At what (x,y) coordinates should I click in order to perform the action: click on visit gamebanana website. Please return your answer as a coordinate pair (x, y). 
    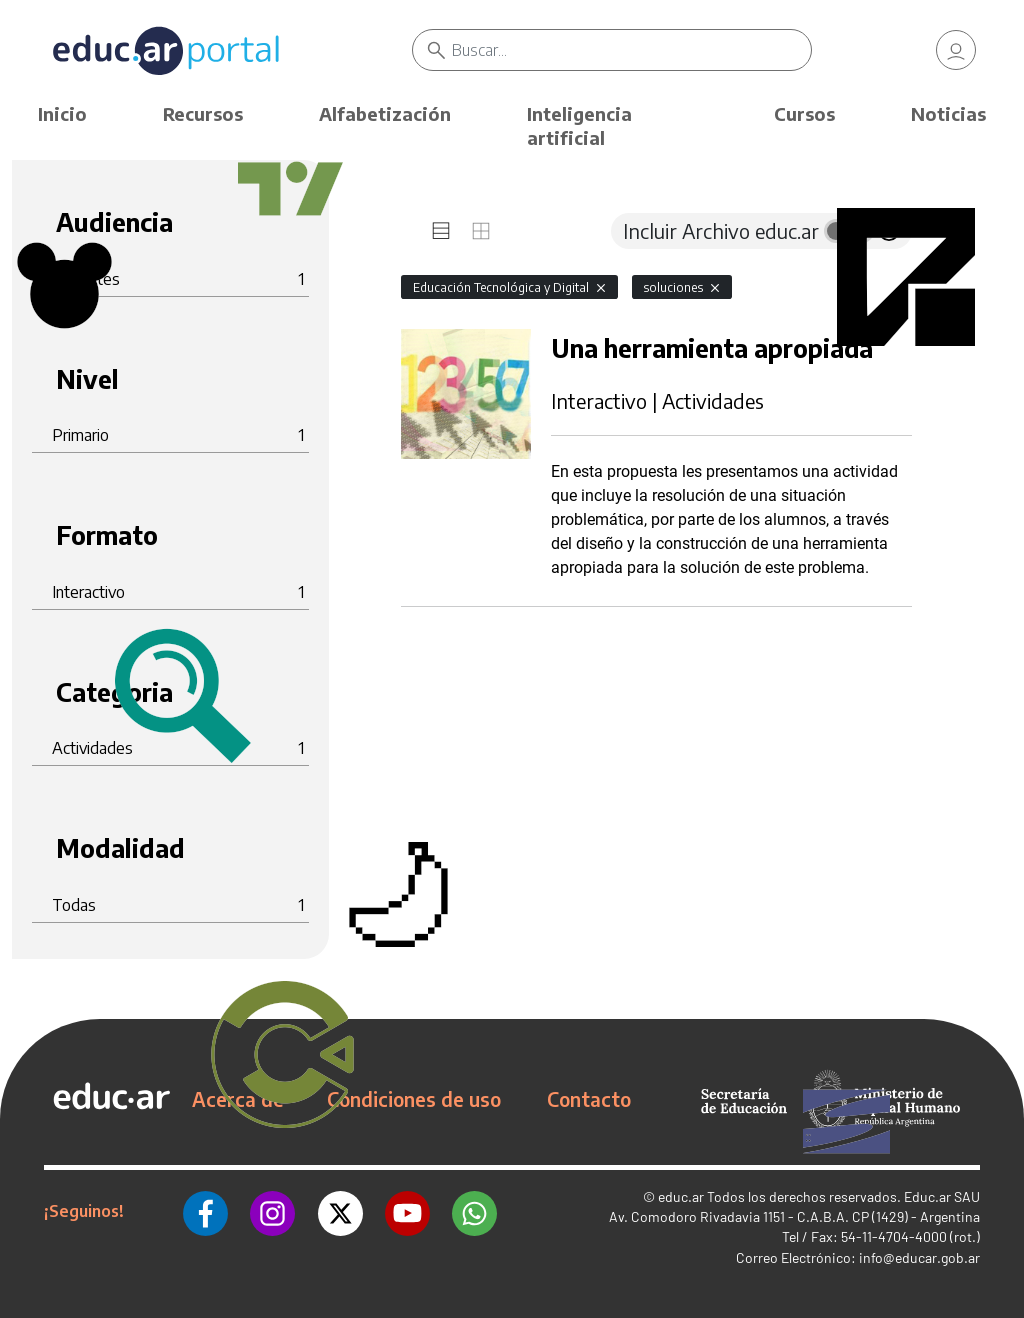
    Looking at the image, I should click on (398, 894).